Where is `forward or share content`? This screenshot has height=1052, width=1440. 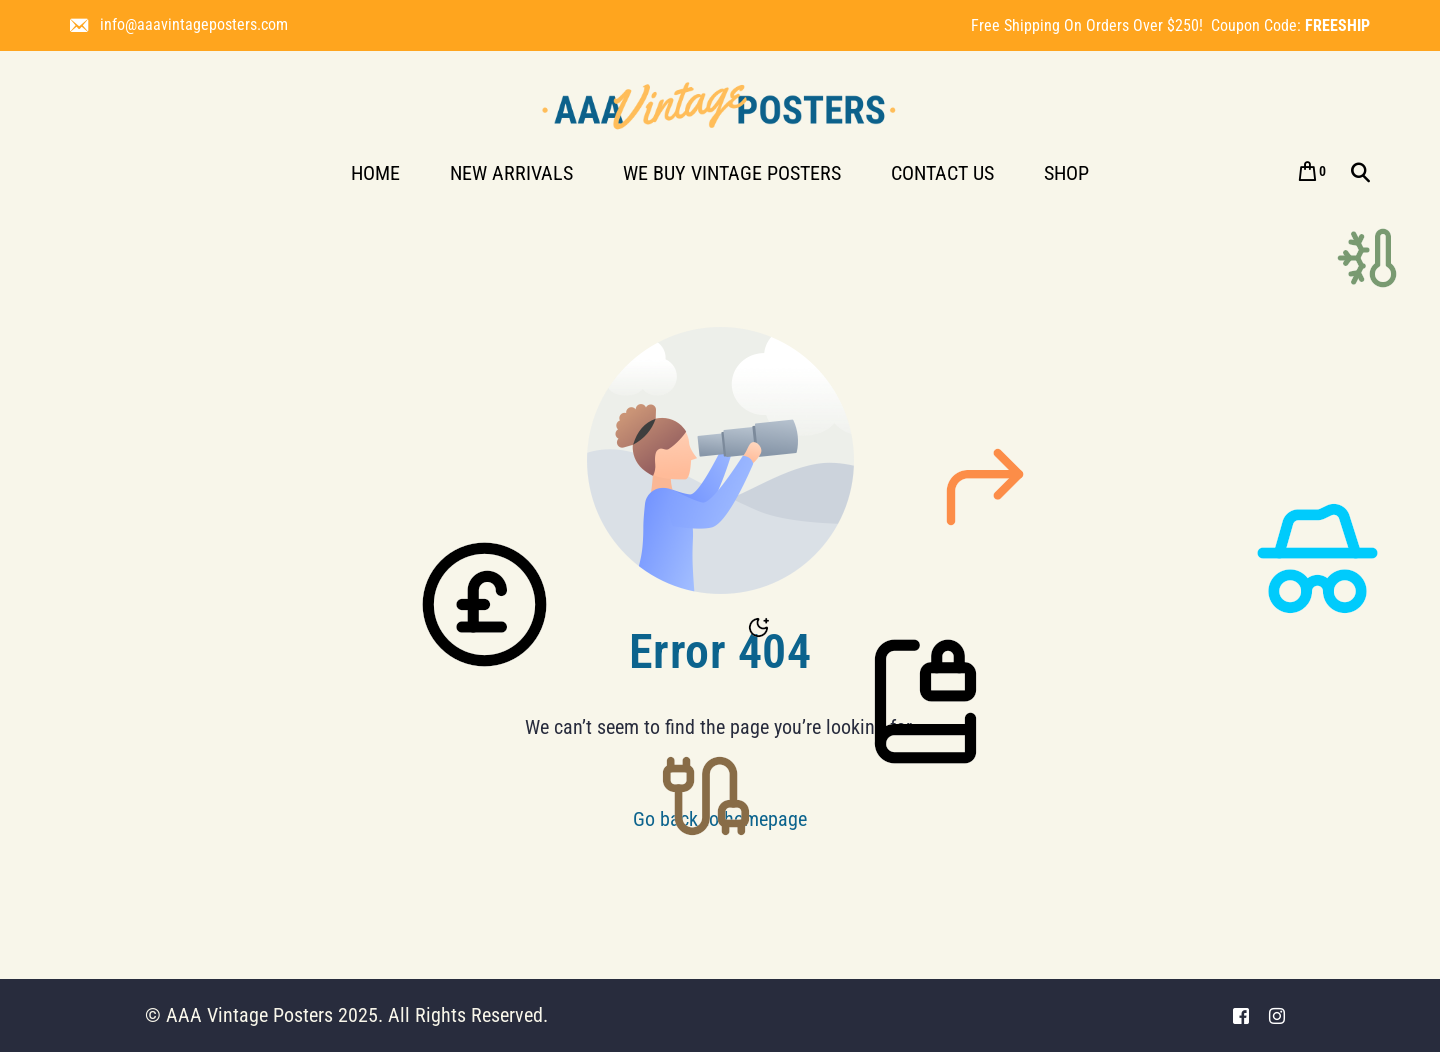 forward or share content is located at coordinates (985, 487).